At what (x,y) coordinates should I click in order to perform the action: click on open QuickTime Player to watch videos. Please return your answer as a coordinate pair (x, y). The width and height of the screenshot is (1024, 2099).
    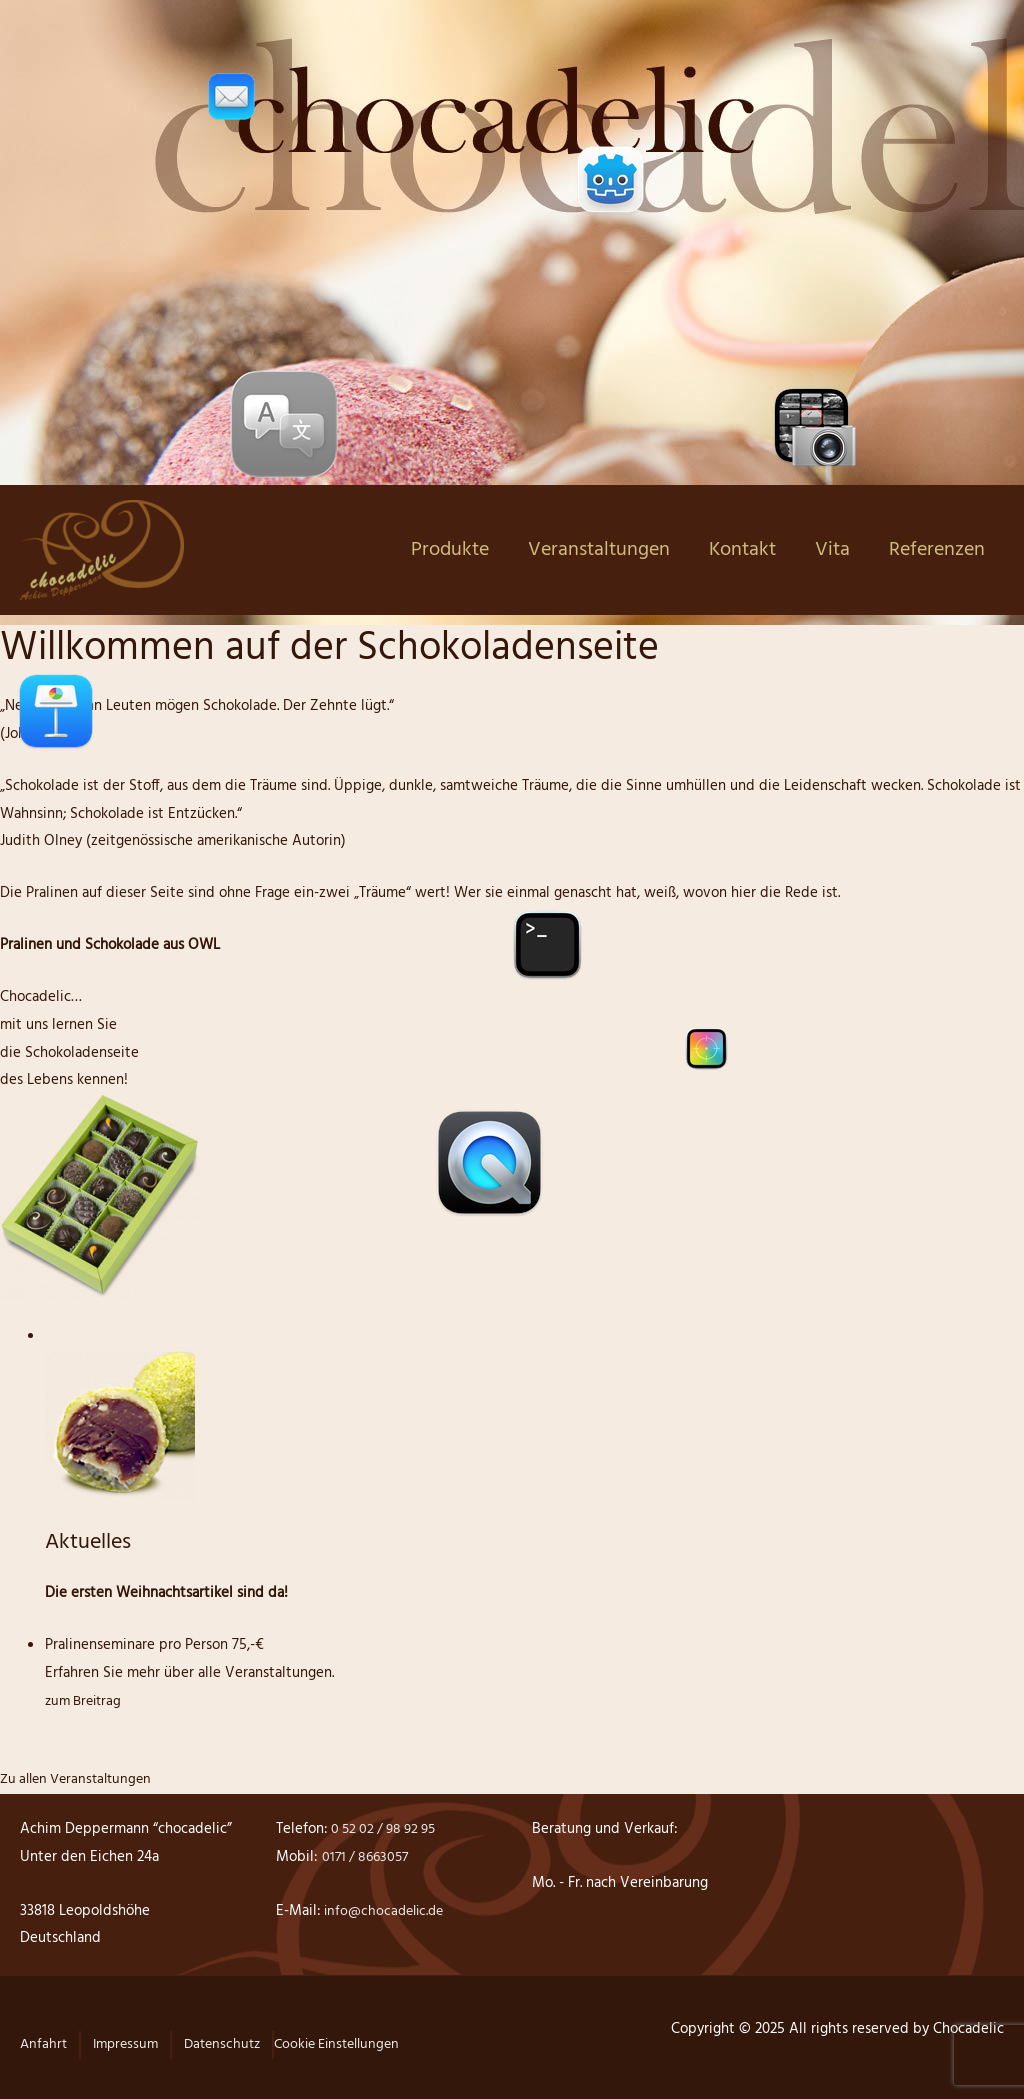
    Looking at the image, I should click on (489, 1162).